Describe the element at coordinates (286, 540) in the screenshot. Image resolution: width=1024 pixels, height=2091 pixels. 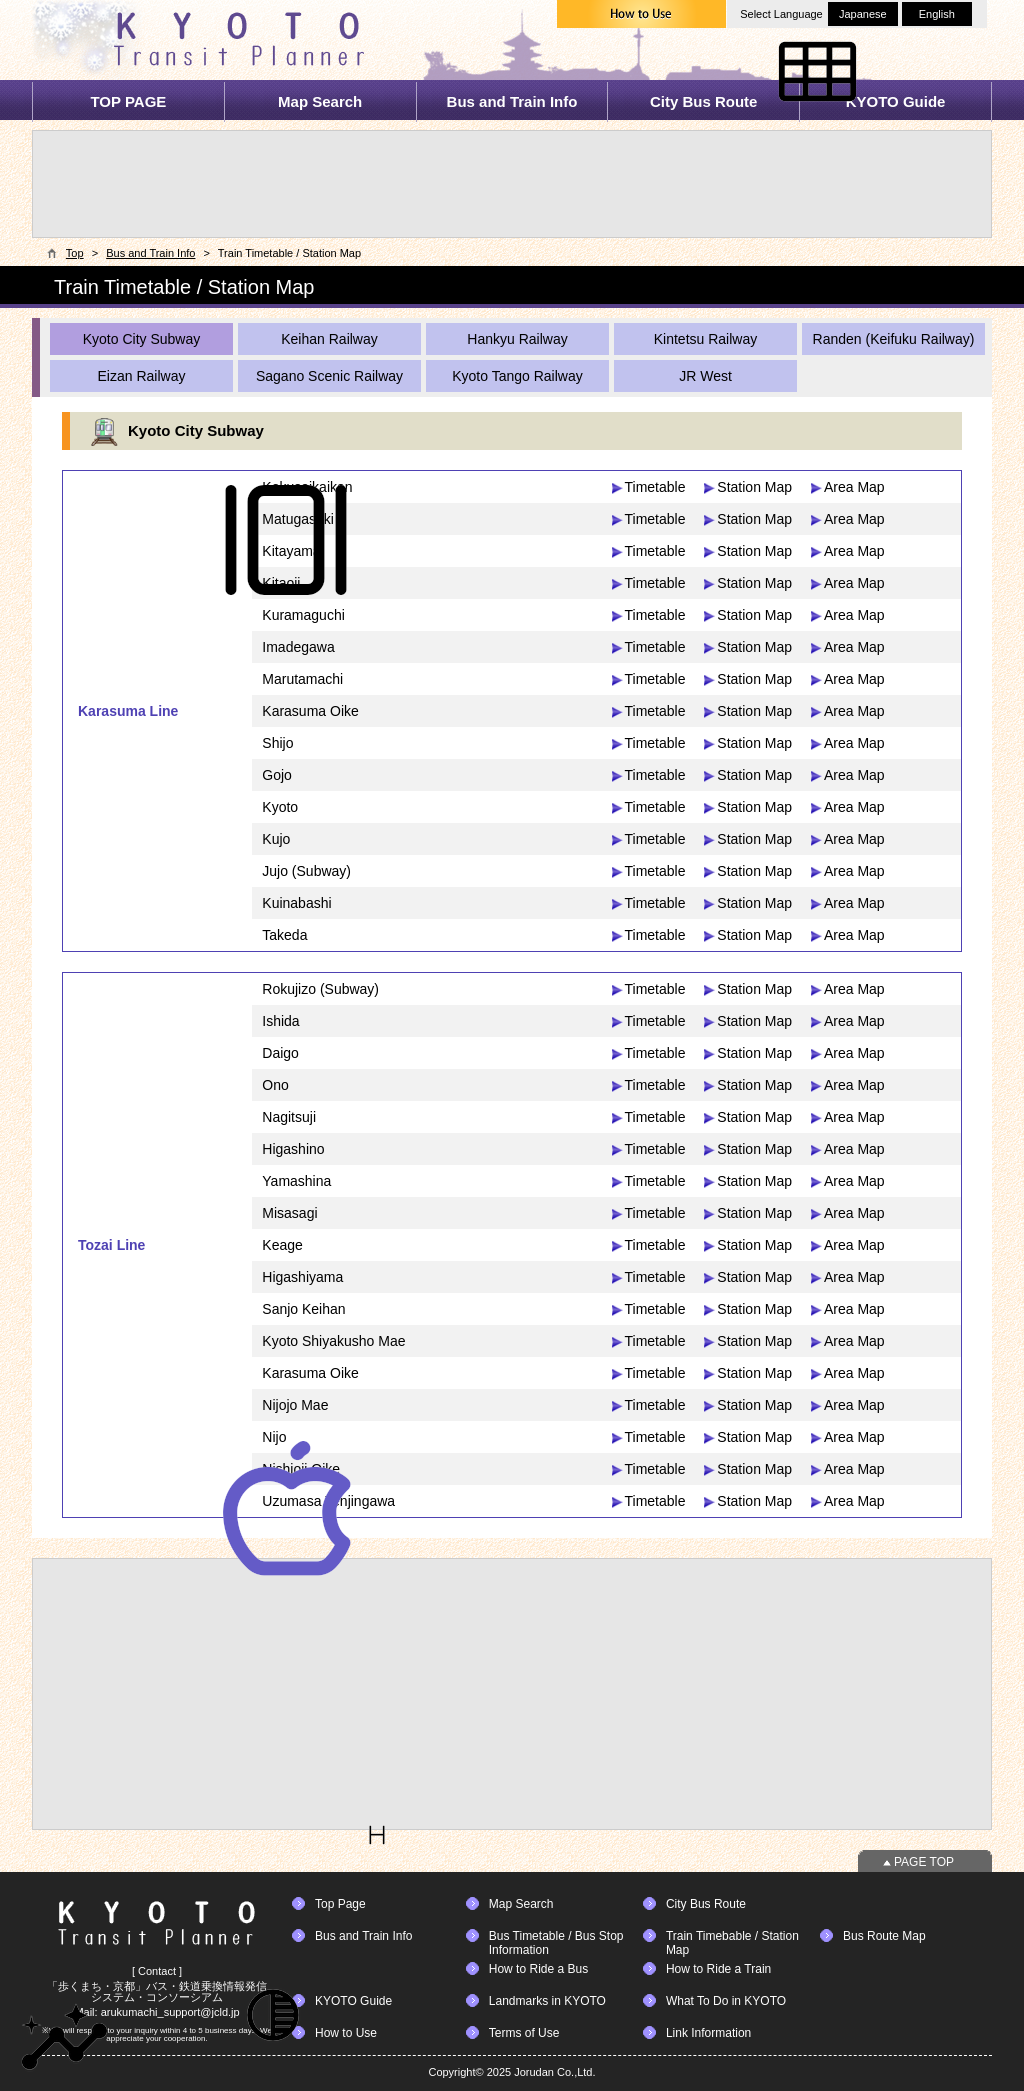
I see `browse images in horizontal gallery view` at that location.